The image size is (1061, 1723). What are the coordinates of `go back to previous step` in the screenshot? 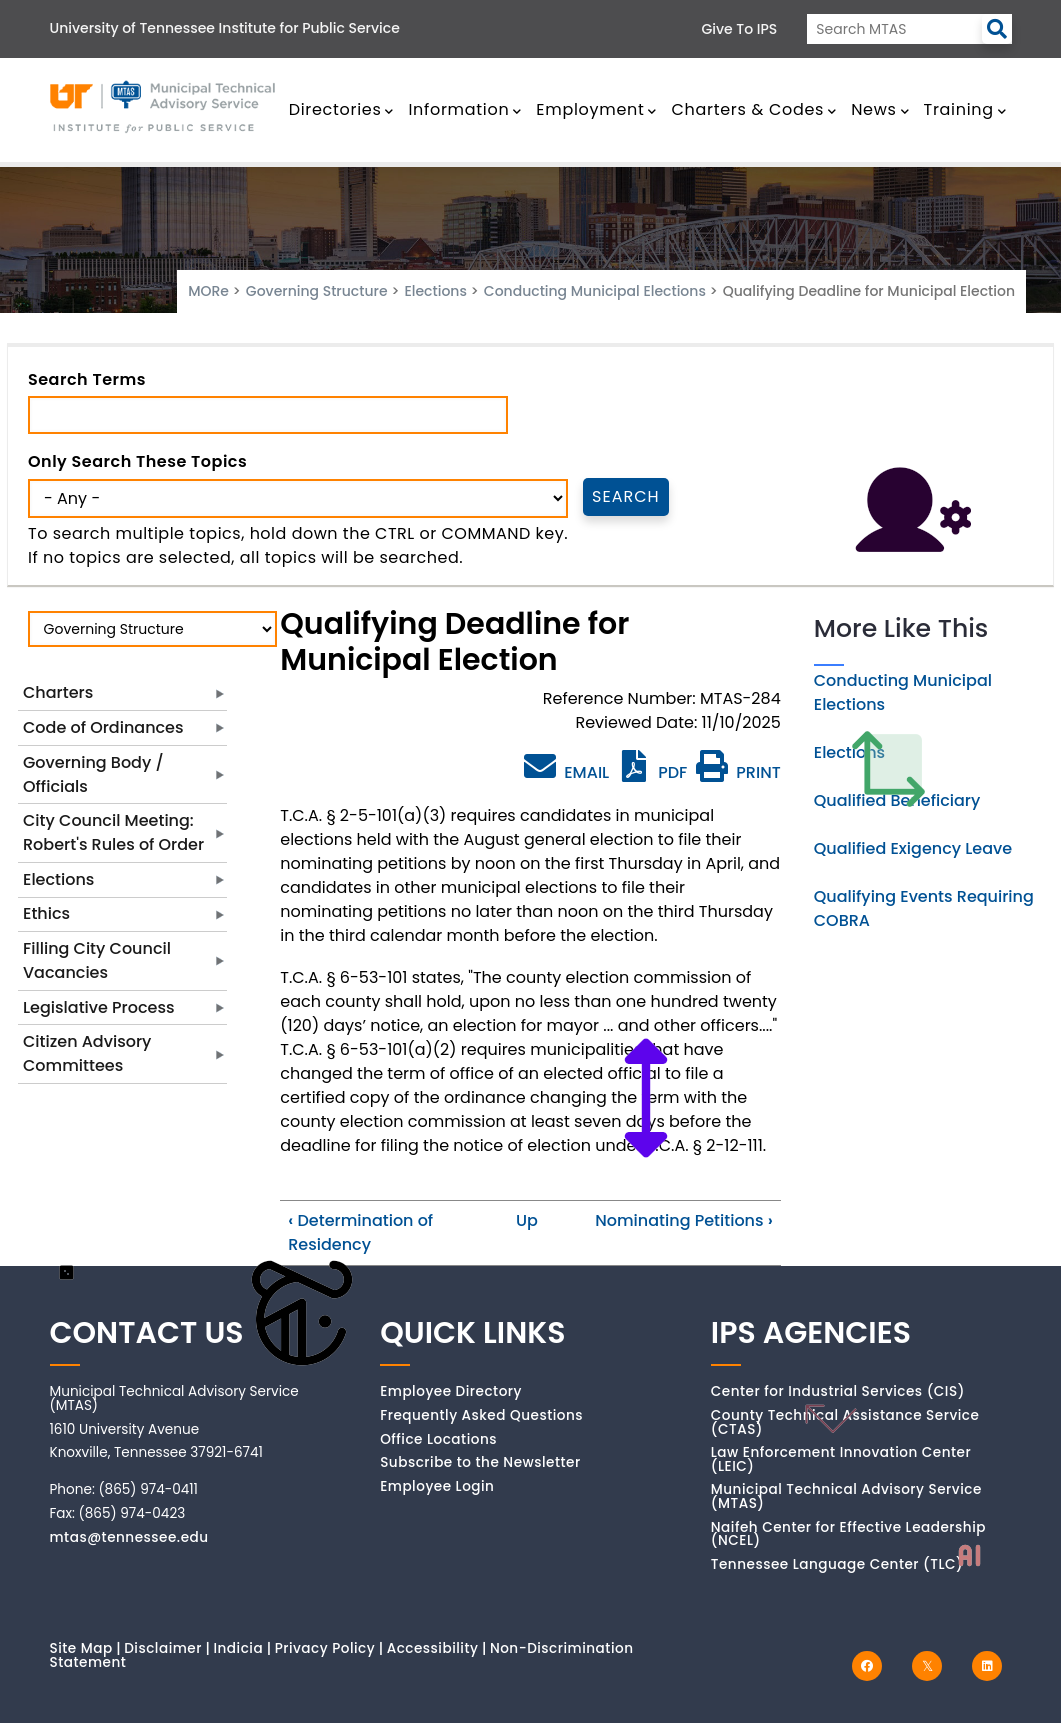 It's located at (831, 1417).